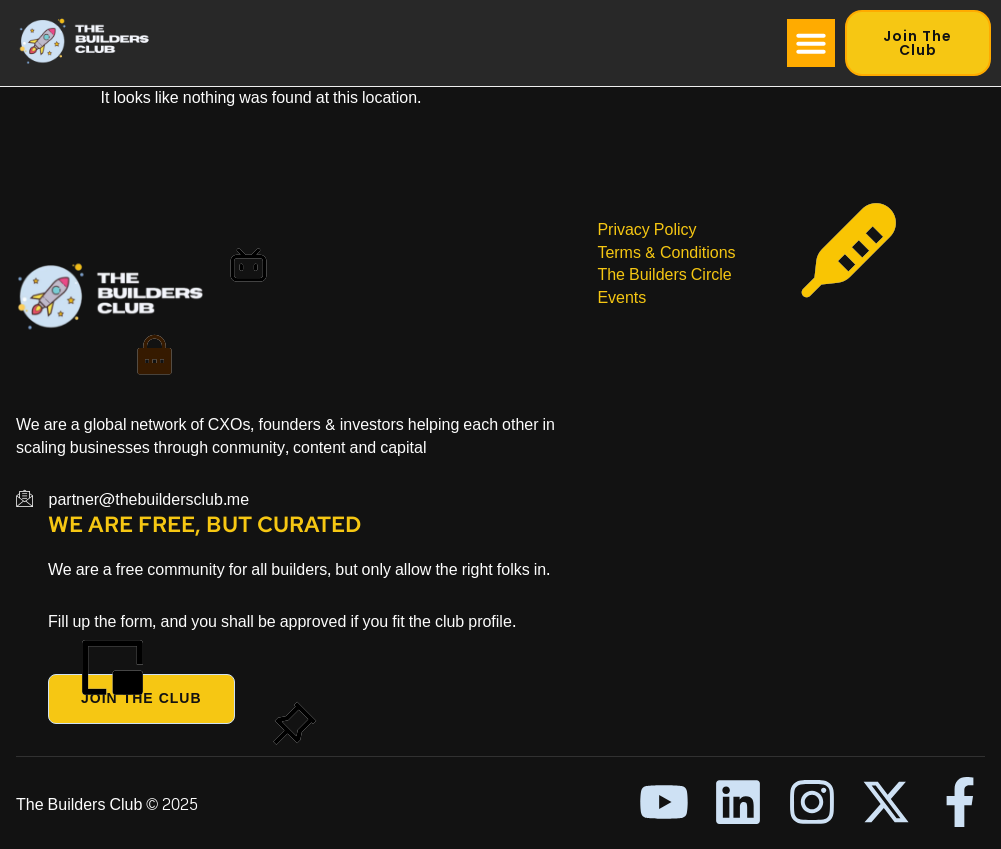 The width and height of the screenshot is (1001, 849). What do you see at coordinates (248, 265) in the screenshot?
I see `open Bilibili app` at bounding box center [248, 265].